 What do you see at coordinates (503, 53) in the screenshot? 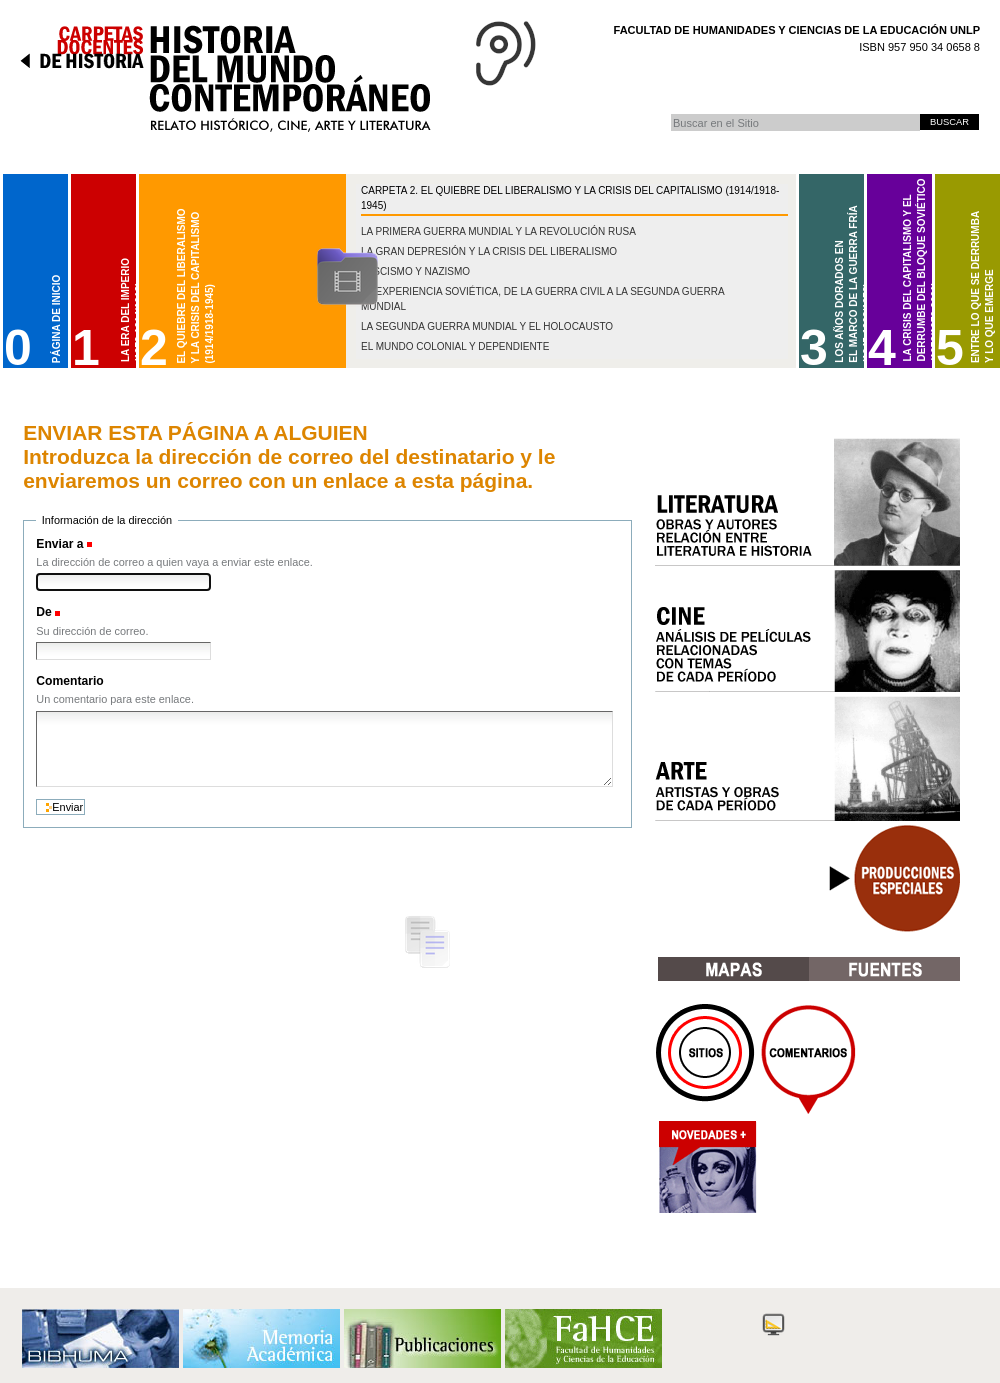
I see `access hearing accessibility settings` at bounding box center [503, 53].